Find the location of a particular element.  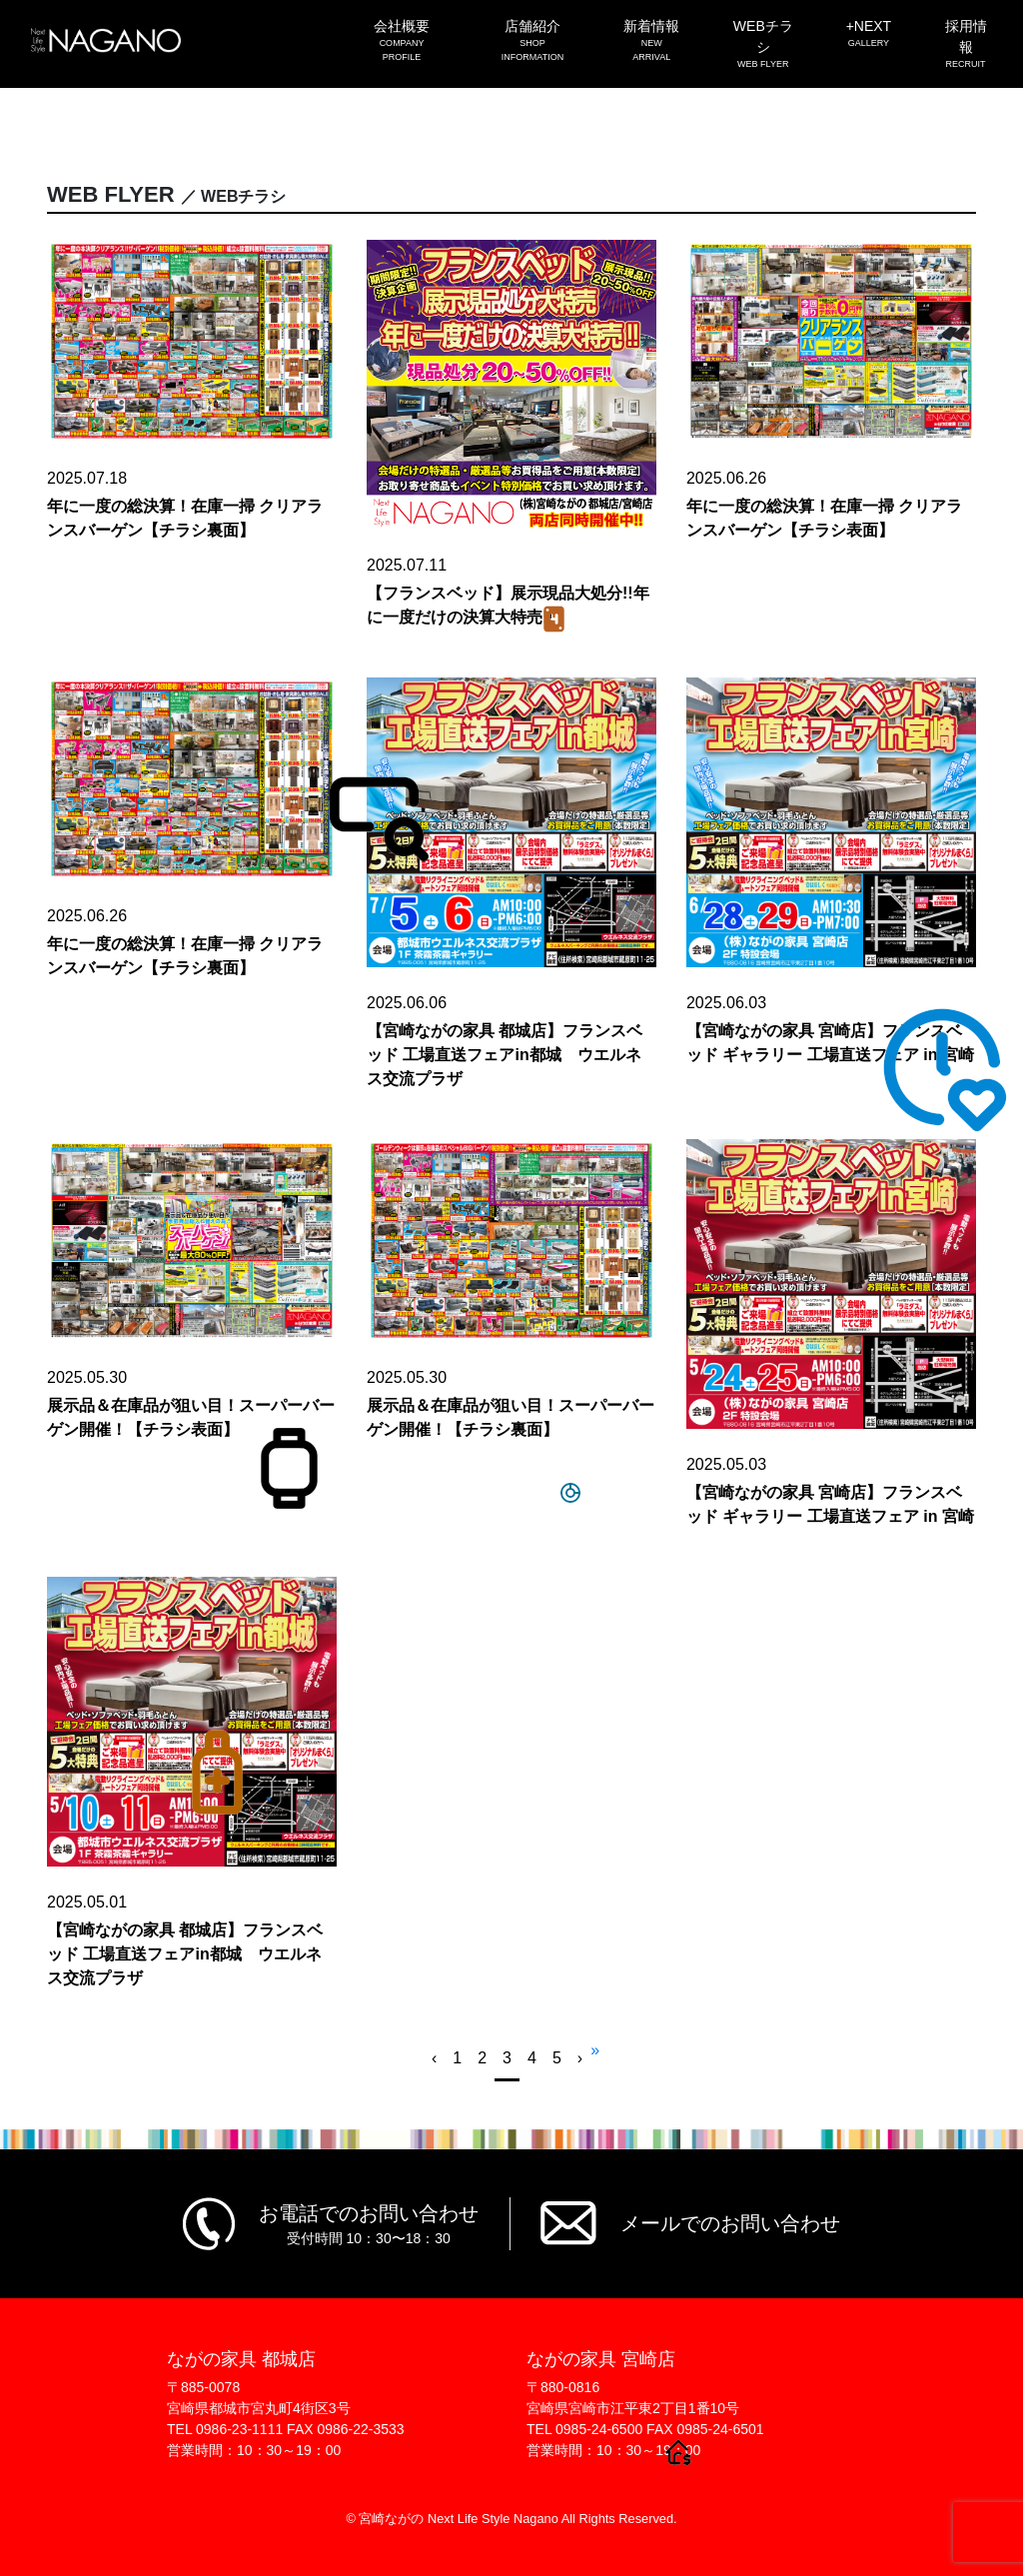

access medication or health information is located at coordinates (217, 1772).